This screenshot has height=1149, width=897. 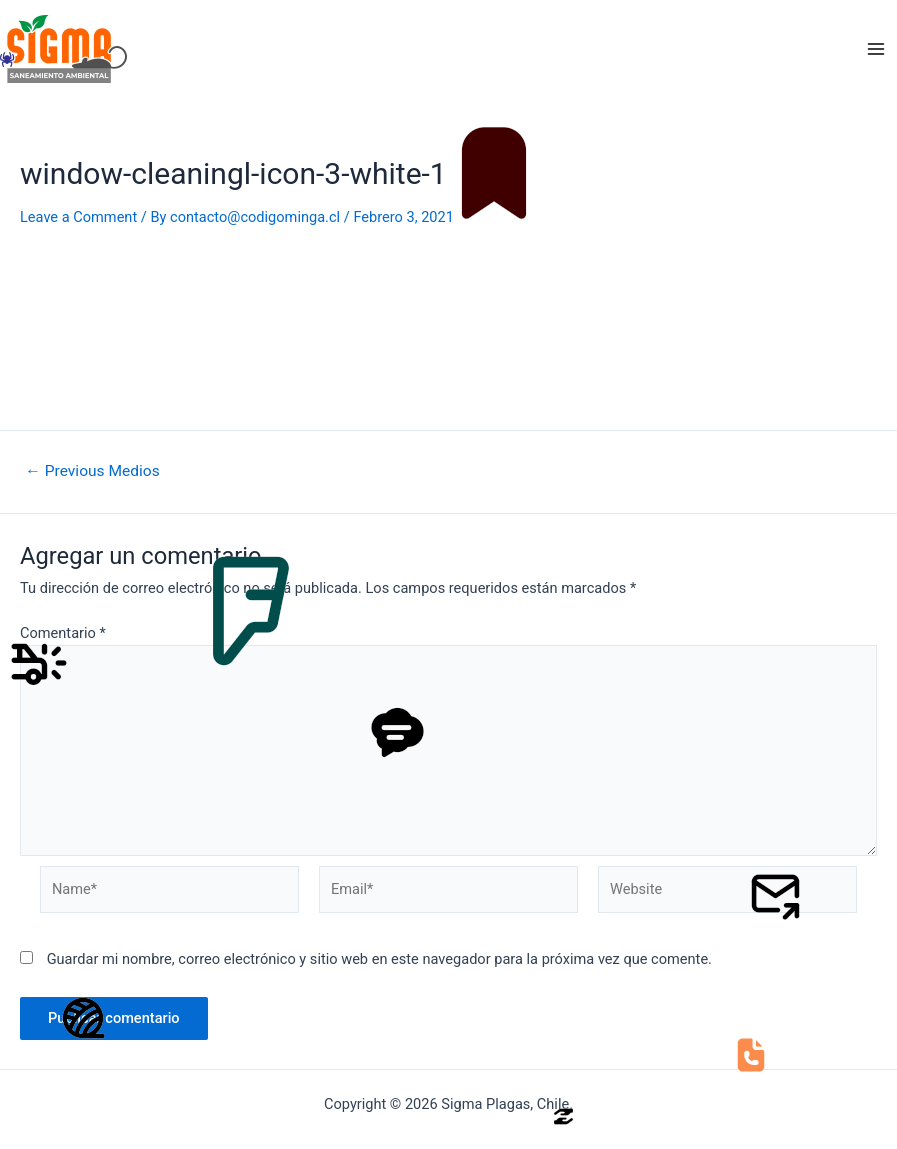 I want to click on open chat or messaging, so click(x=396, y=732).